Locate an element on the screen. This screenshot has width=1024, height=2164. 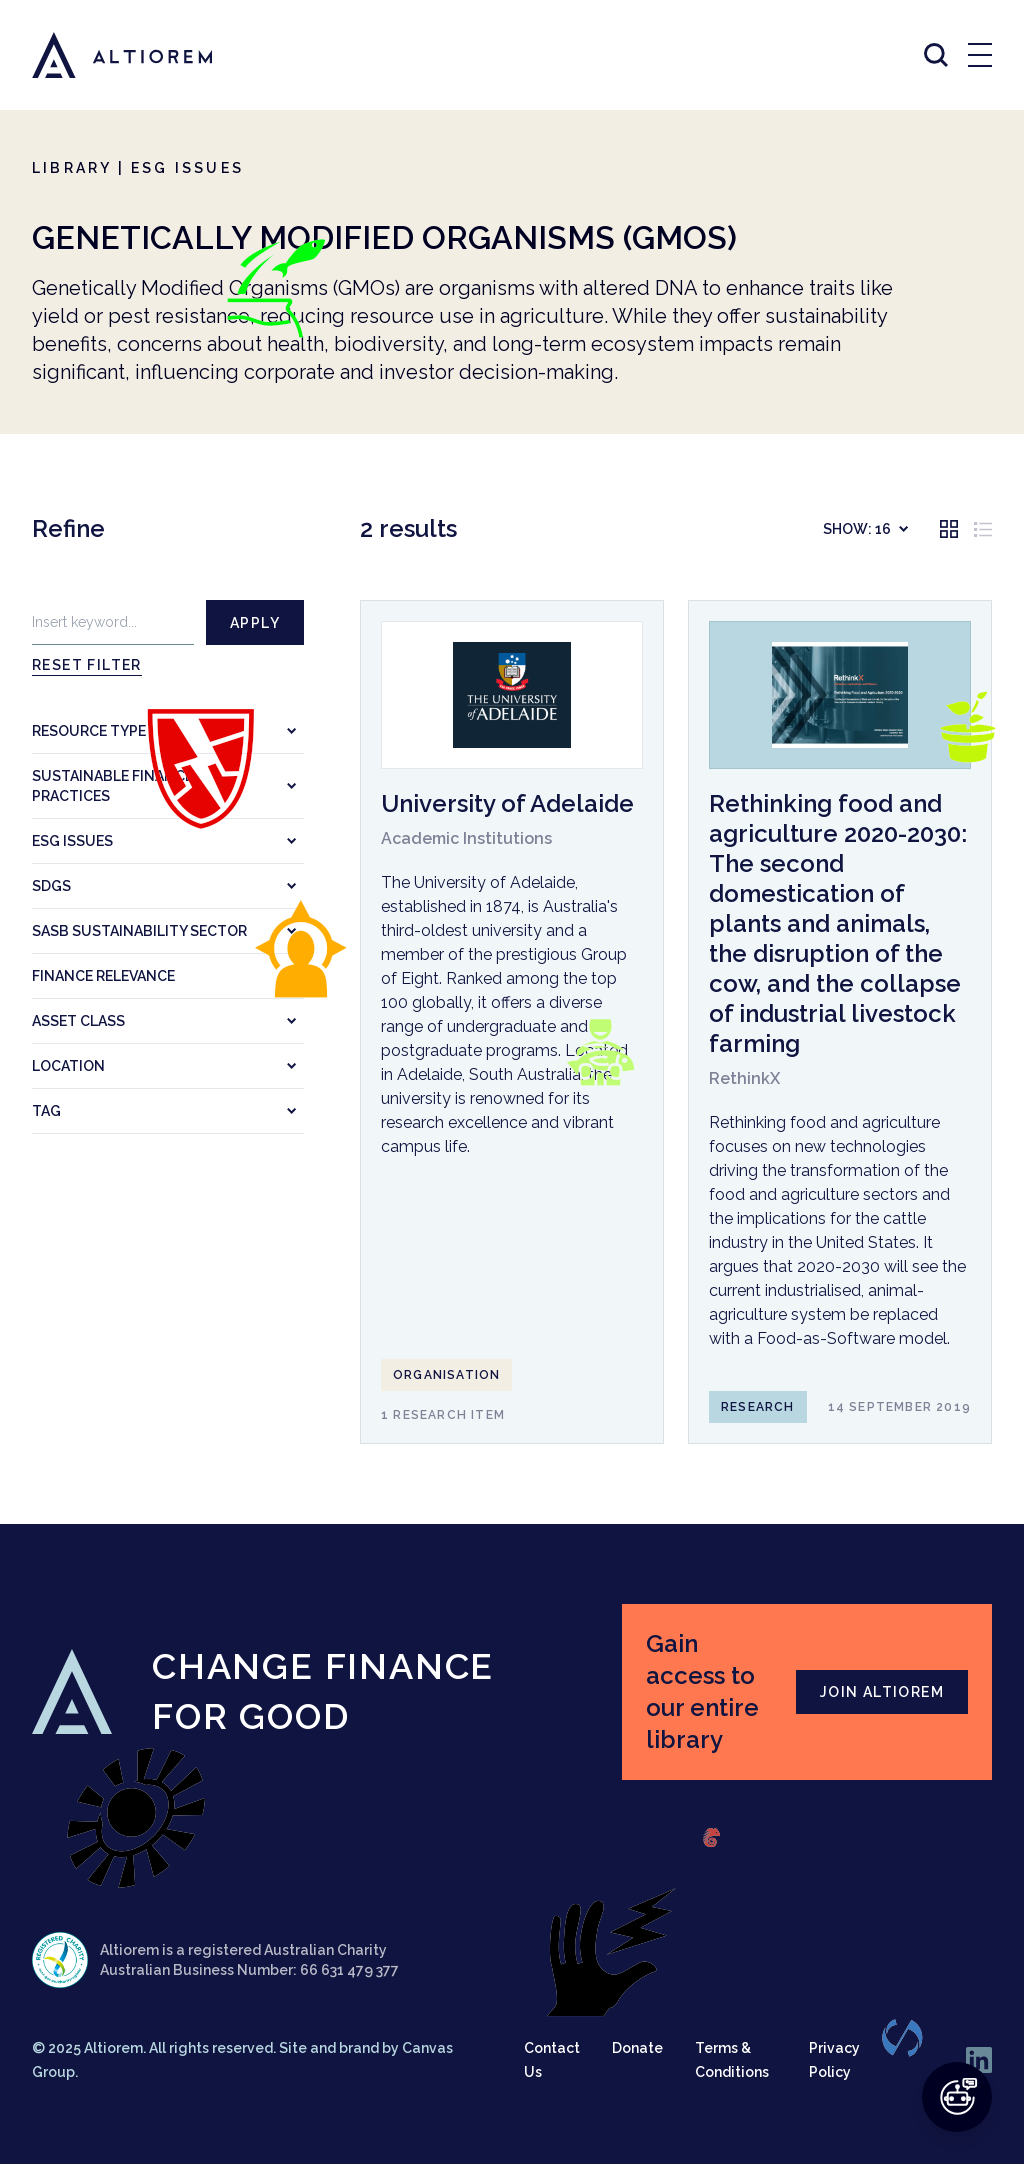
cast a lightning spell is located at coordinates (612, 1950).